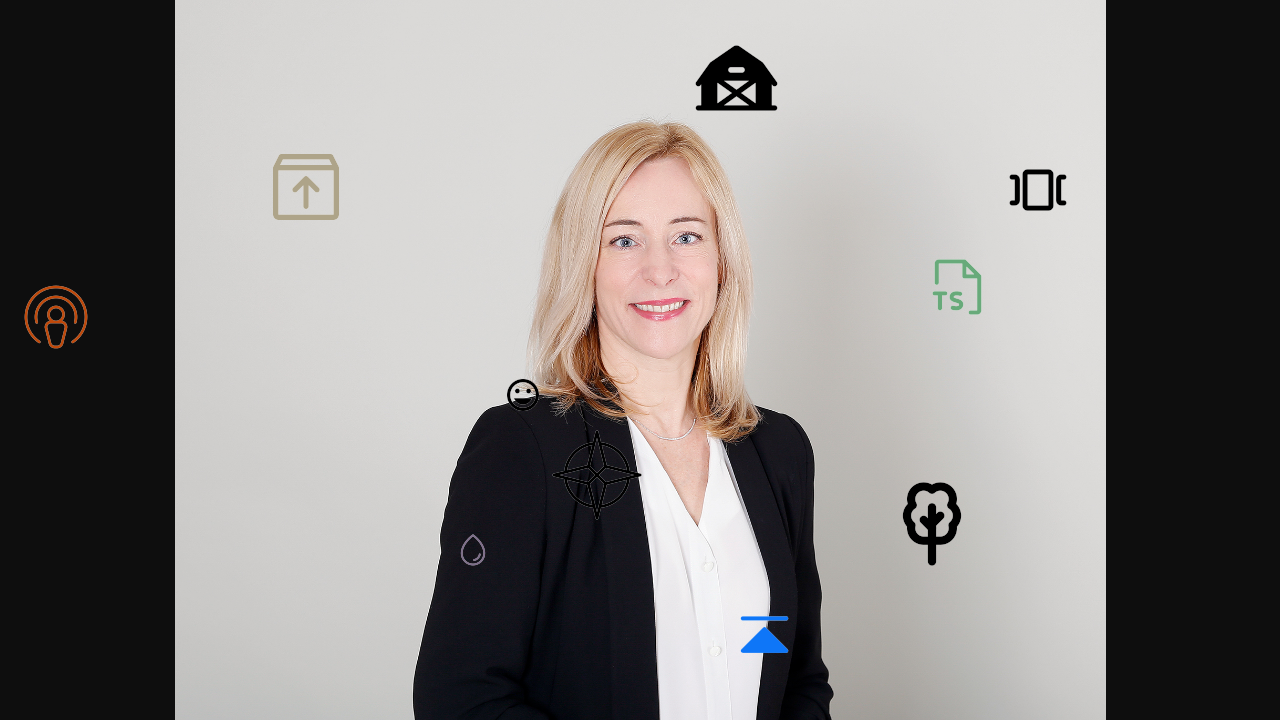  Describe the element at coordinates (523, 395) in the screenshot. I see `rate your experience as positive` at that location.